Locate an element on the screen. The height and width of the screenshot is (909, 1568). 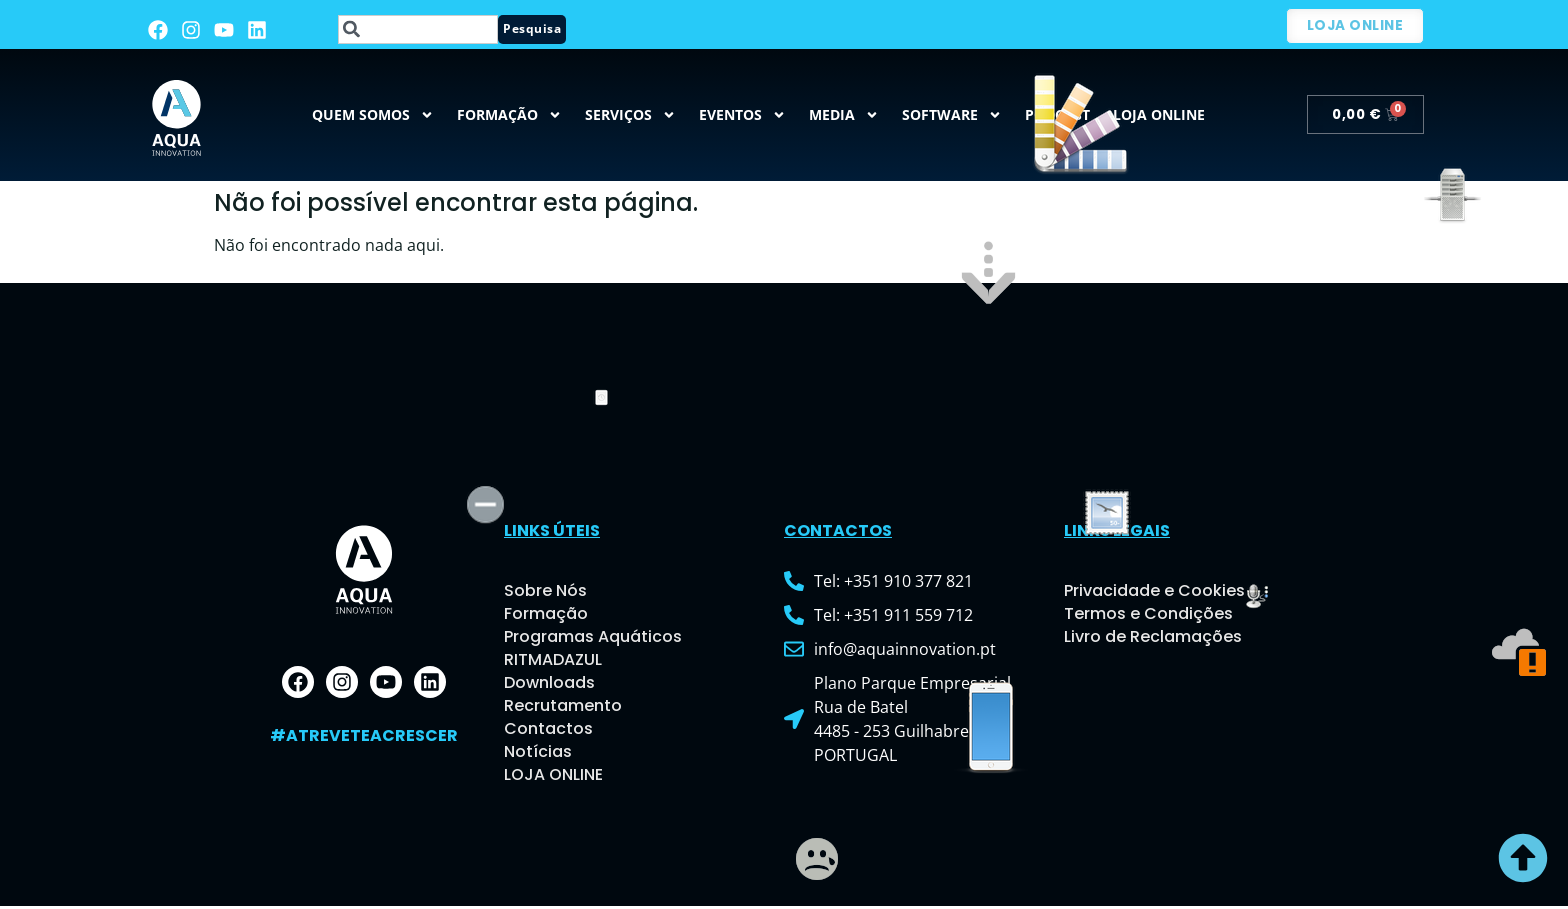
indicates sadness or emotional reaction is located at coordinates (817, 859).